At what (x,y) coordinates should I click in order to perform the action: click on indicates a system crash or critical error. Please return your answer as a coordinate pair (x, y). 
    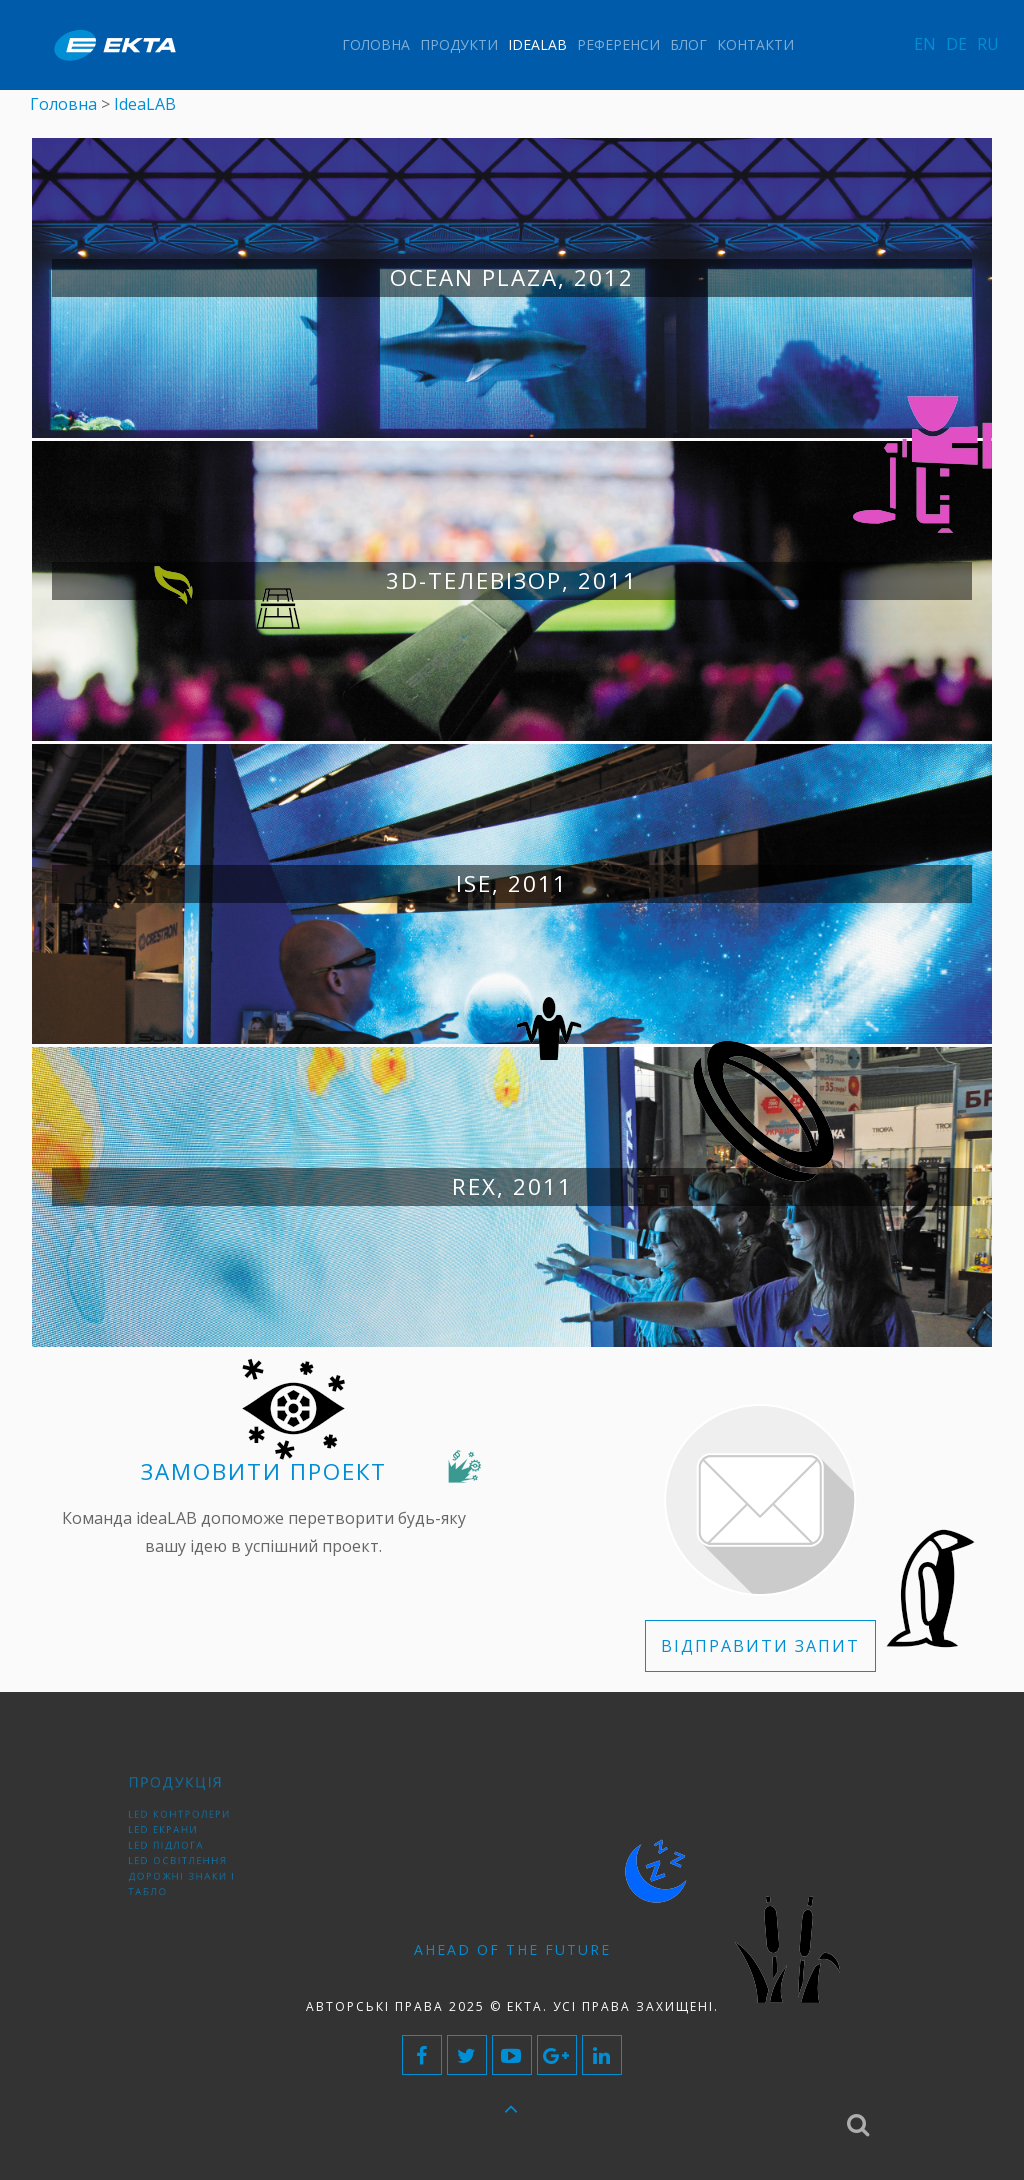
    Looking at the image, I should click on (465, 1466).